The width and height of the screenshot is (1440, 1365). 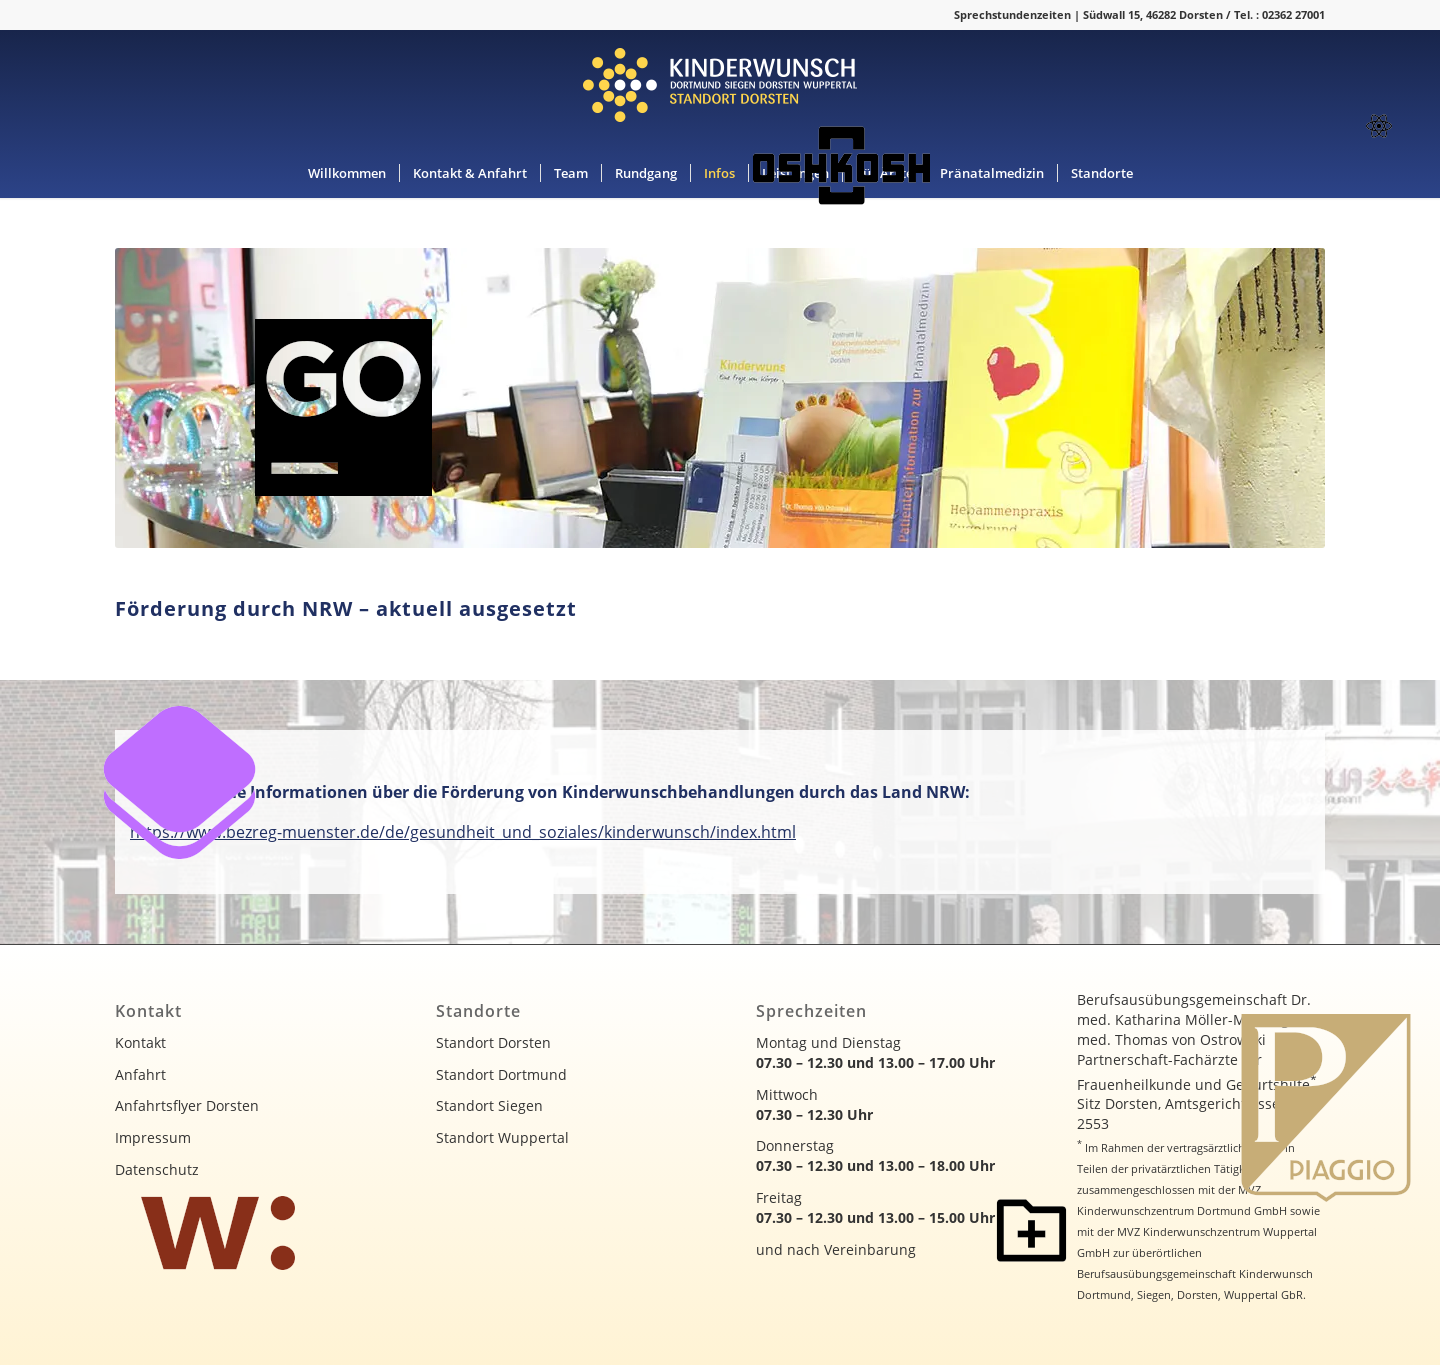 What do you see at coordinates (218, 1233) in the screenshot?
I see `visit wellfound job board` at bounding box center [218, 1233].